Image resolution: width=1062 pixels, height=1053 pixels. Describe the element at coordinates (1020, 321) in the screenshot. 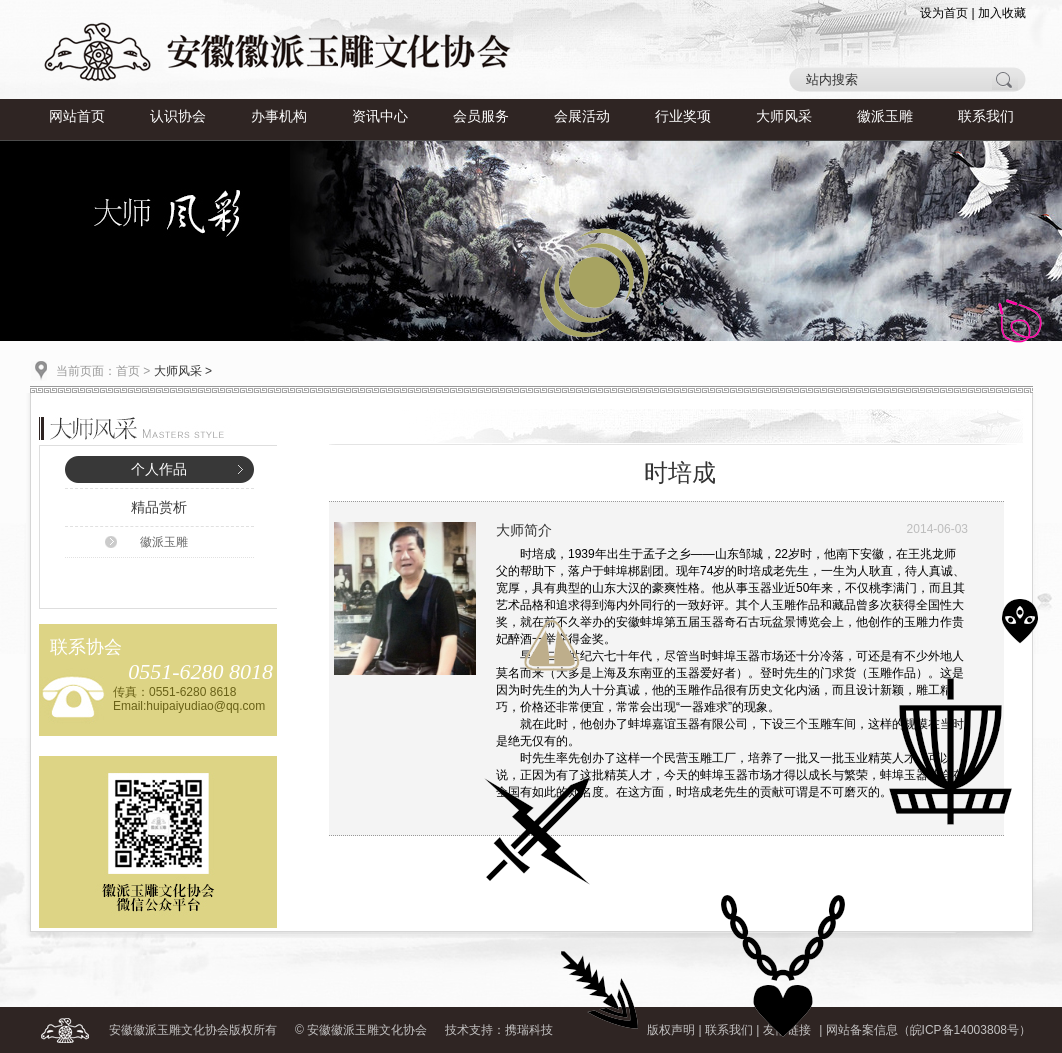

I see `access jump rope or skipping exercises` at that location.